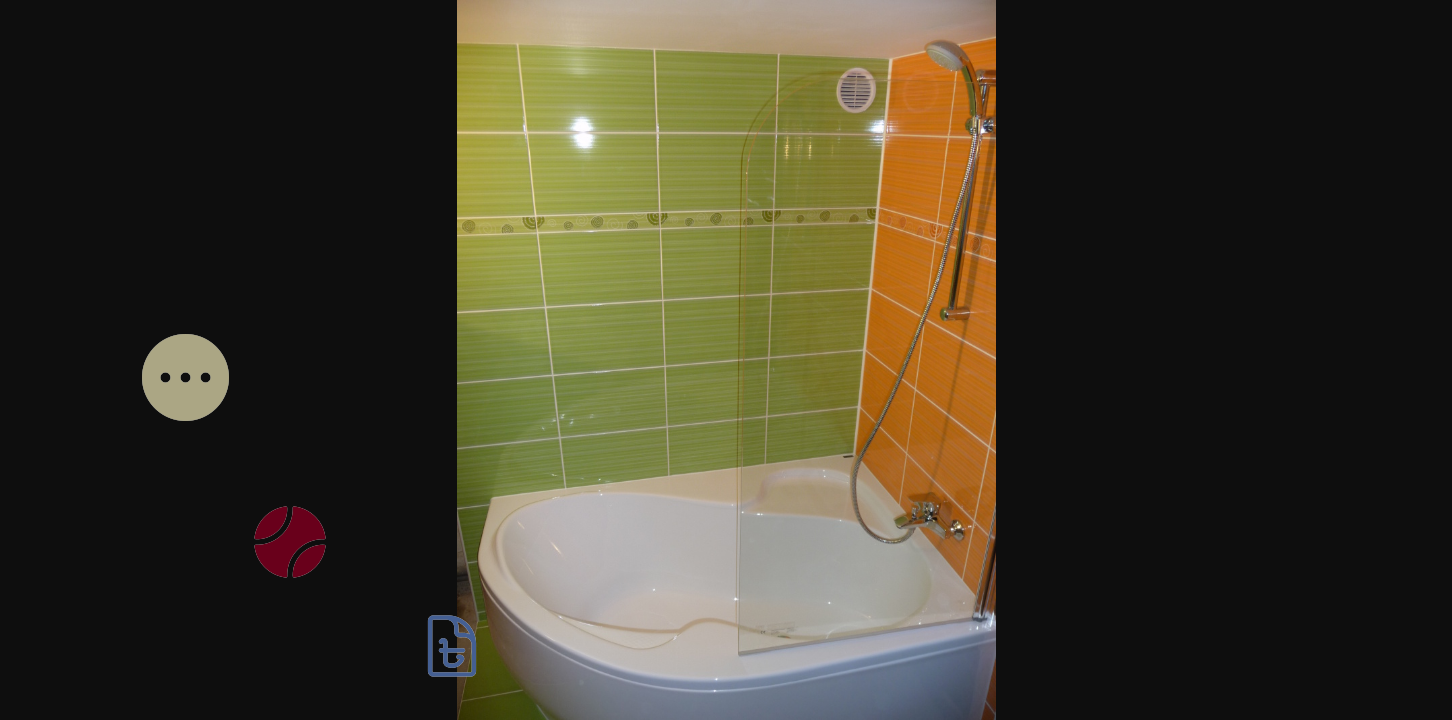 Image resolution: width=1452 pixels, height=720 pixels. I want to click on access tennis or racquet sports features, so click(290, 542).